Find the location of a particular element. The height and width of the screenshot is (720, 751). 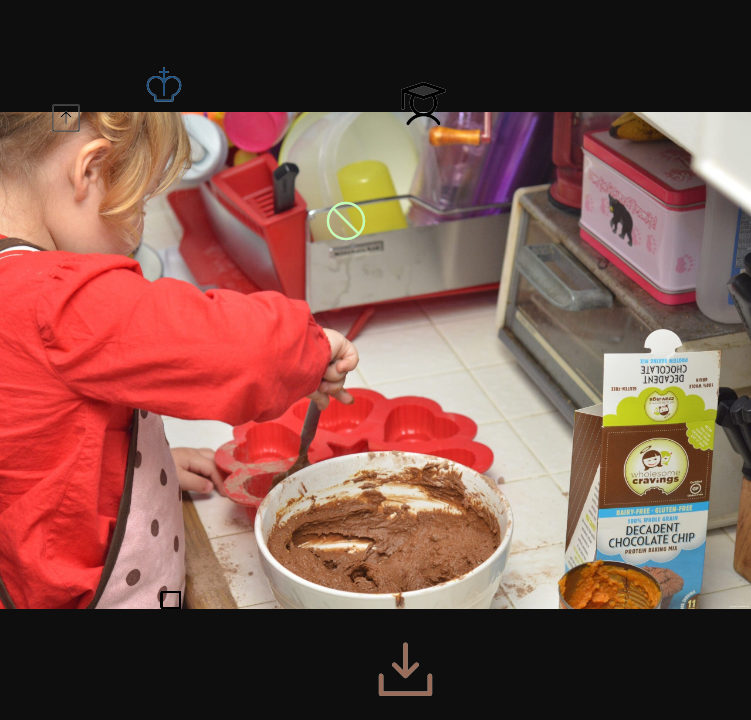

crop image to 3:2 aspect ratio is located at coordinates (171, 600).